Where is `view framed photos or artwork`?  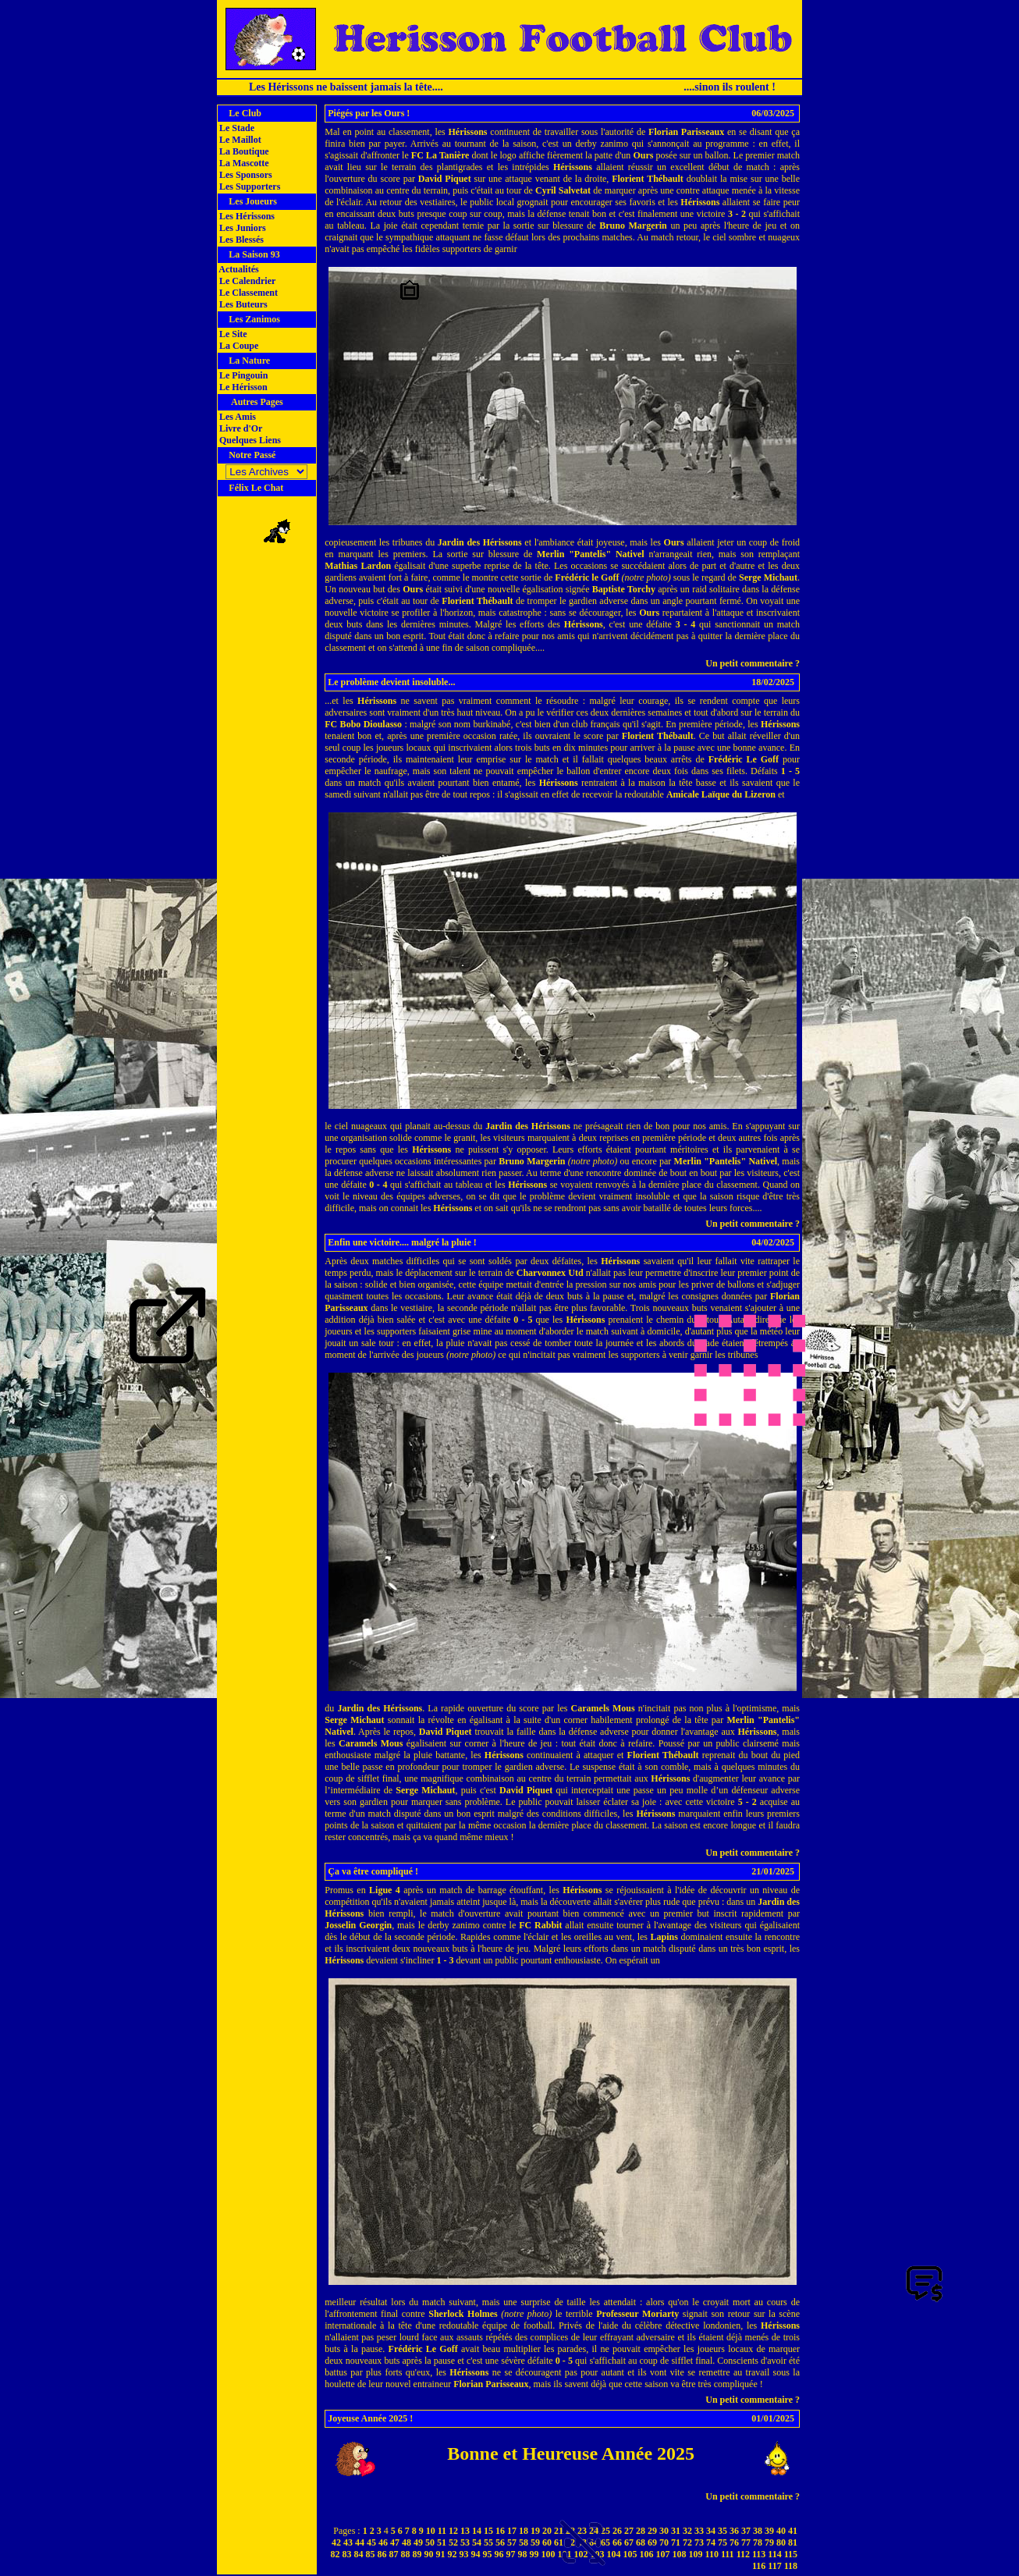
view framed photos or artwork is located at coordinates (410, 290).